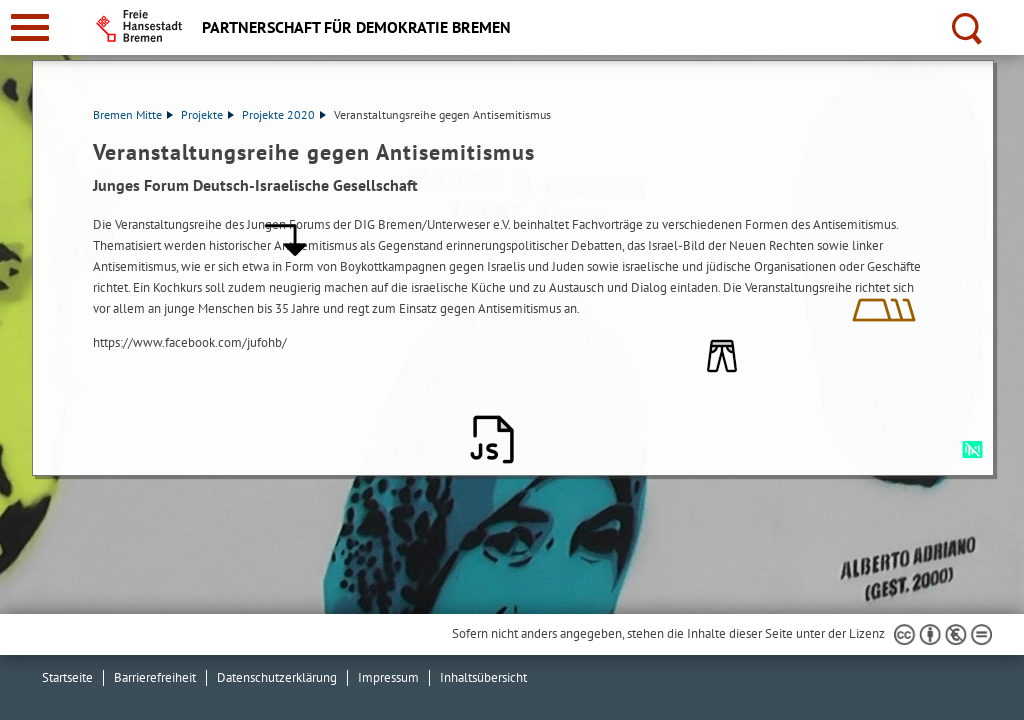  Describe the element at coordinates (884, 310) in the screenshot. I see `switch between open tabs` at that location.